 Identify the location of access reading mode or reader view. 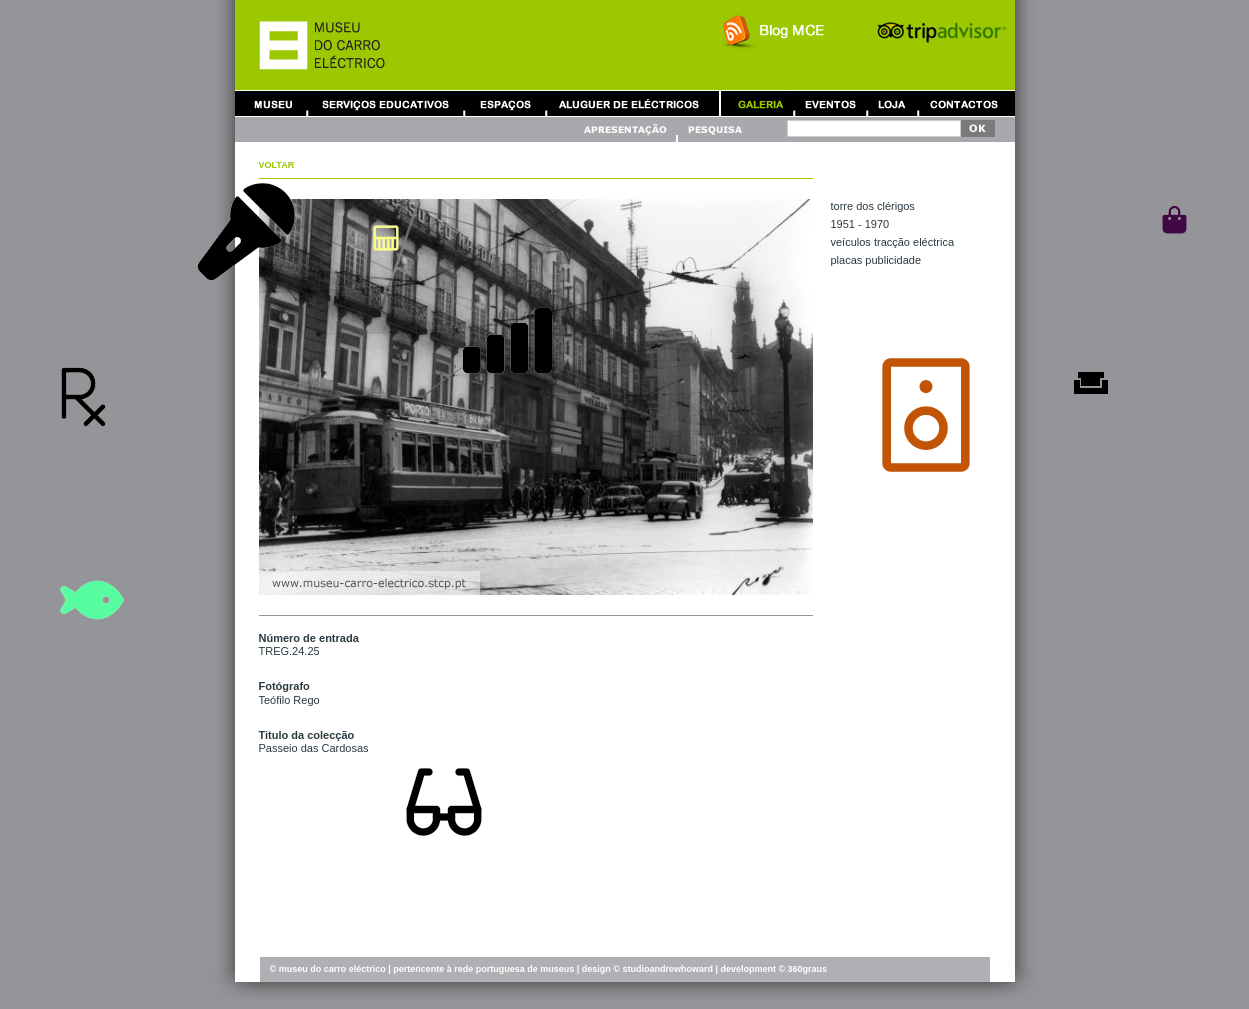
(444, 802).